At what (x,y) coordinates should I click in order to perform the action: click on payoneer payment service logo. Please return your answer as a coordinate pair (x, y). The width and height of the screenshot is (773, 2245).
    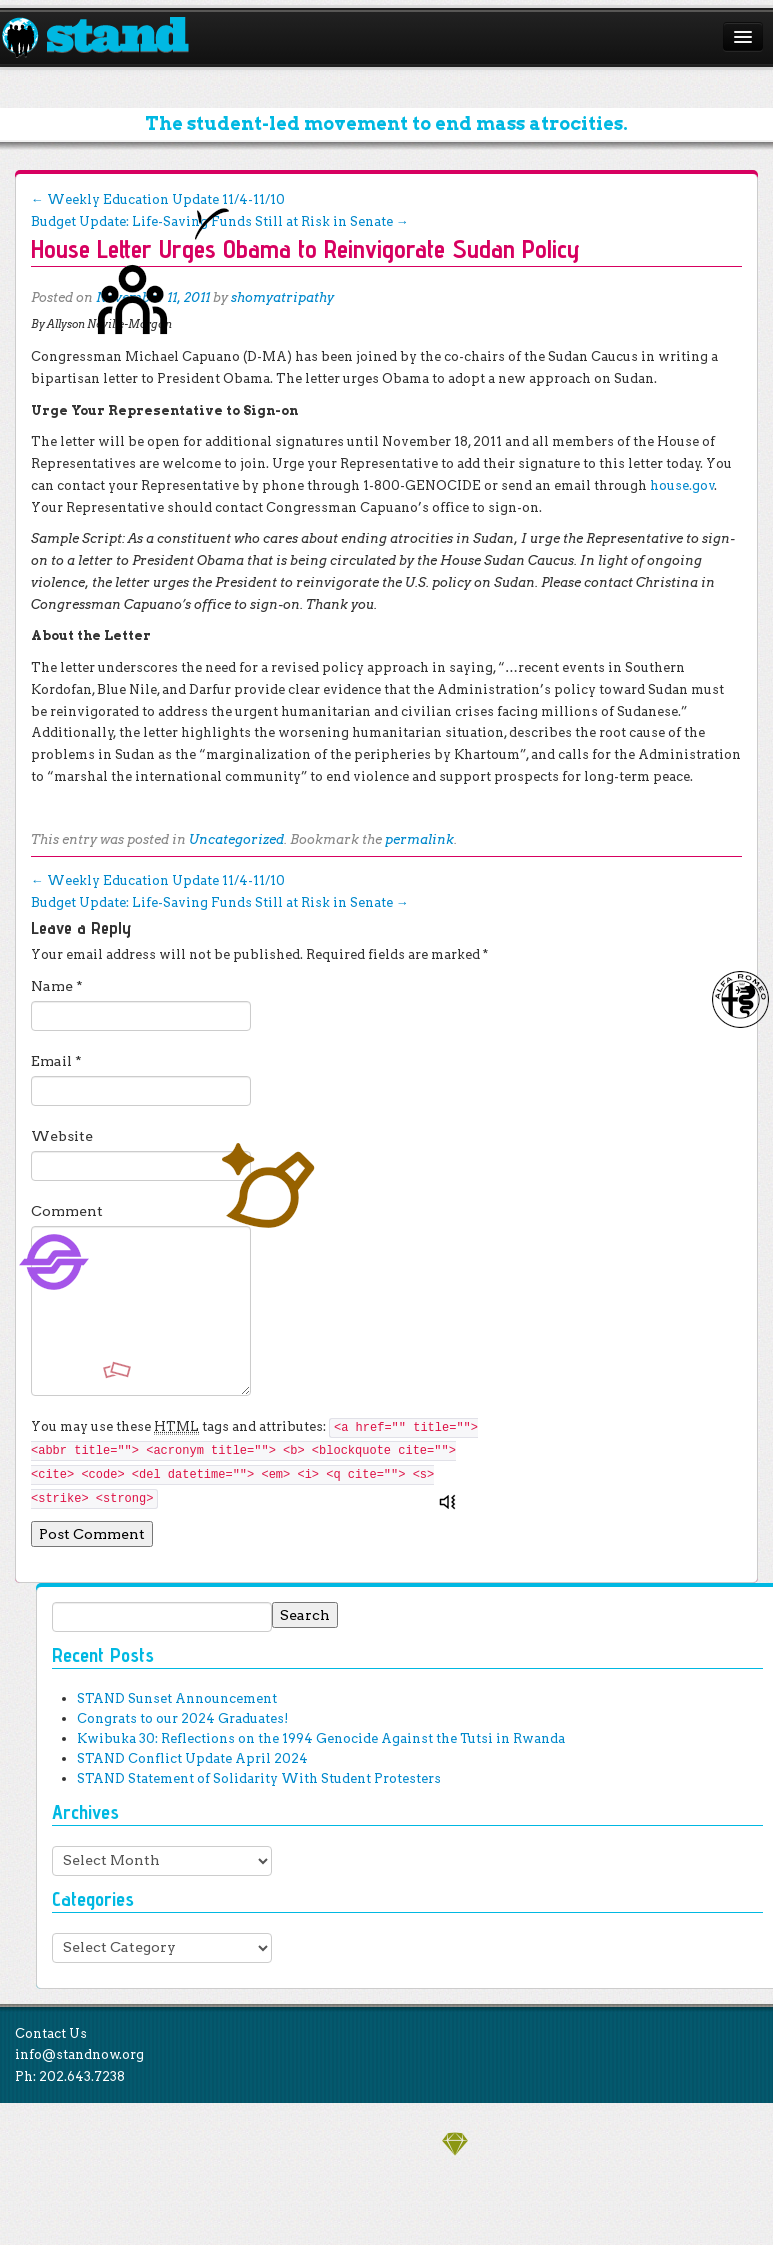
    Looking at the image, I should click on (212, 224).